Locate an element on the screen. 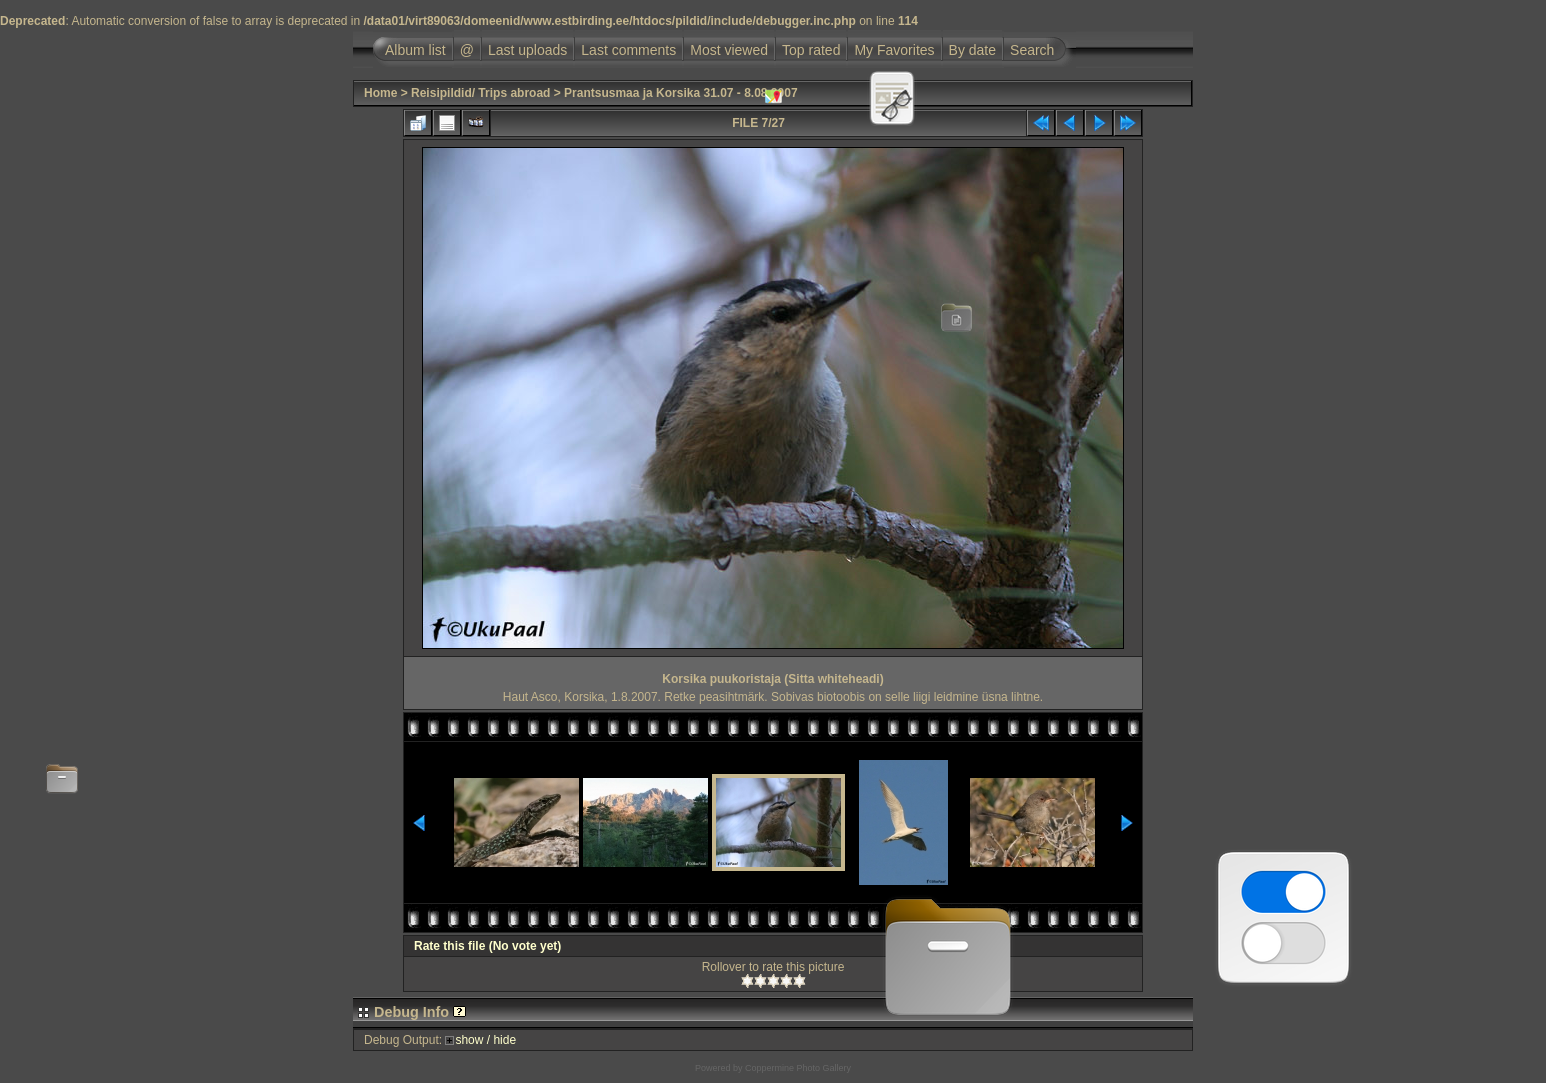 This screenshot has width=1546, height=1083. open system settings or preferences is located at coordinates (1283, 917).